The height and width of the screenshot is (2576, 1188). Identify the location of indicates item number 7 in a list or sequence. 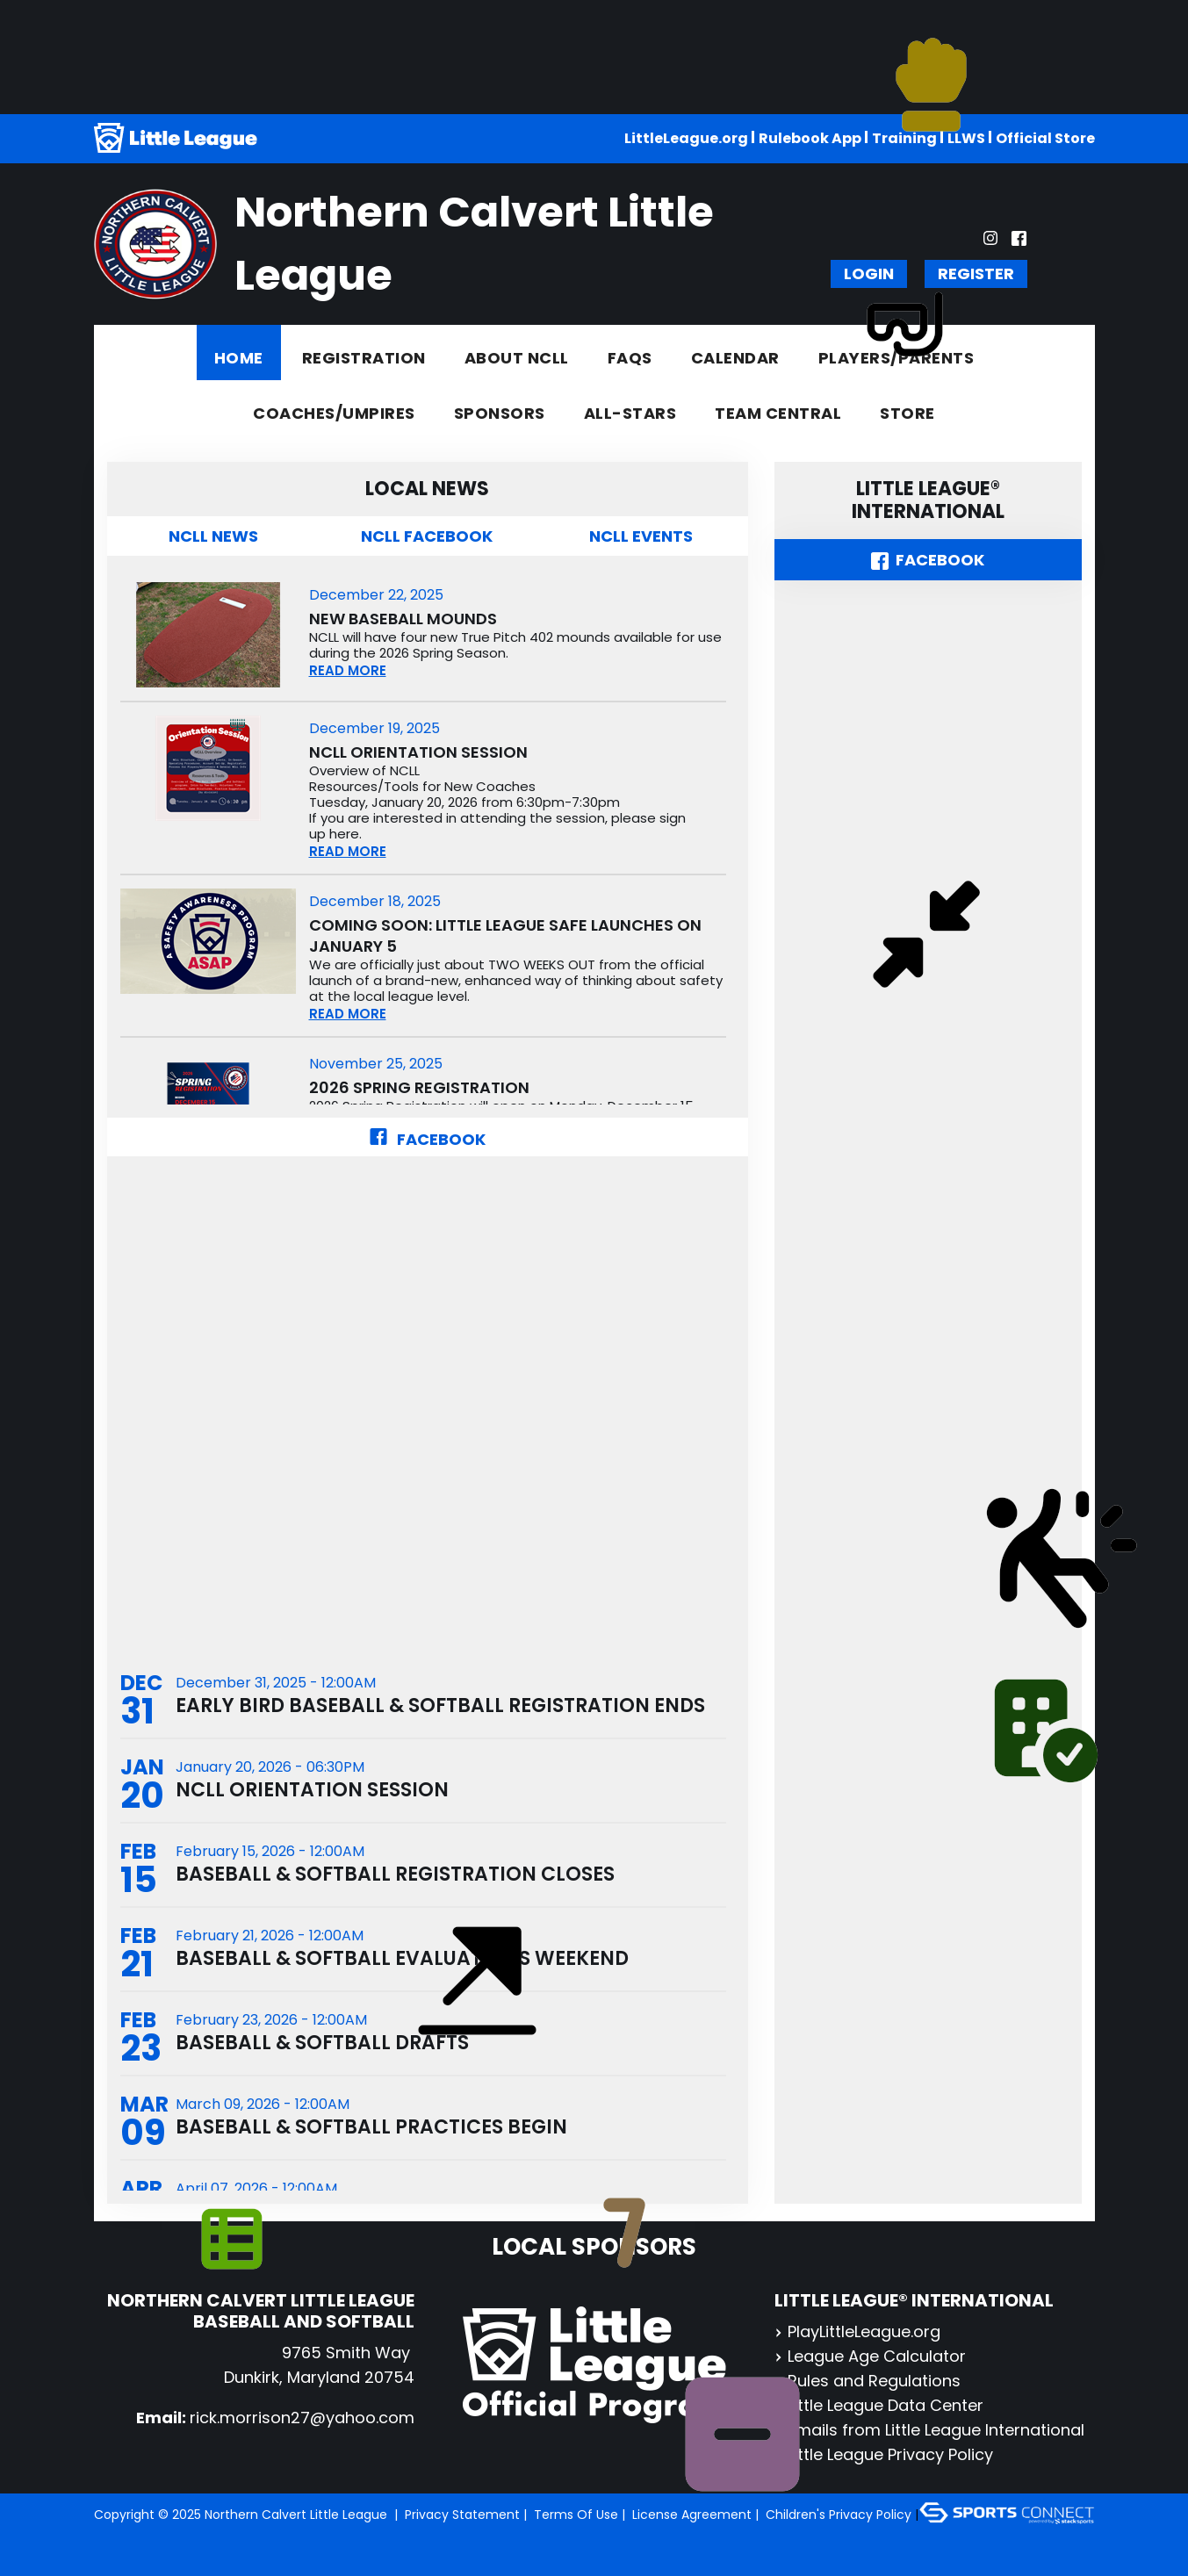
(624, 2233).